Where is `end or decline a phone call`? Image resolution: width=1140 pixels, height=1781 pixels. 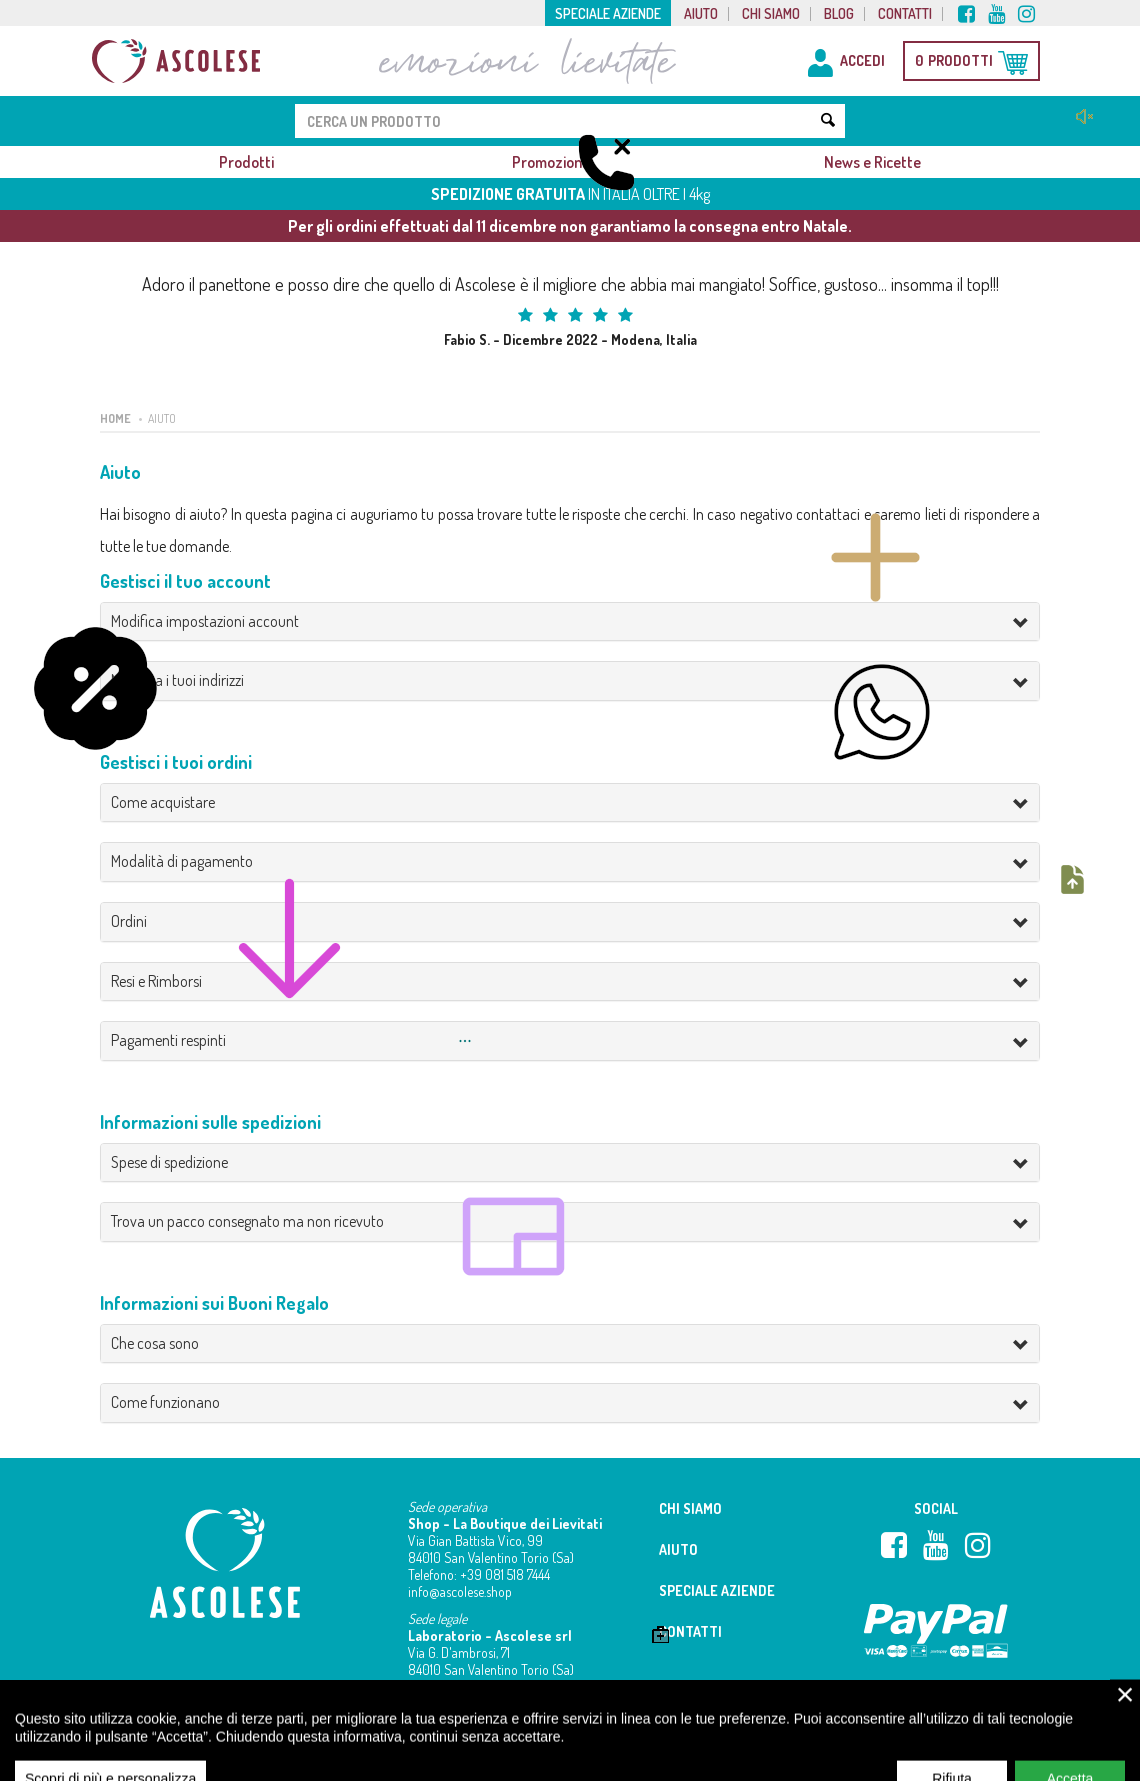
end or decline a phone call is located at coordinates (606, 162).